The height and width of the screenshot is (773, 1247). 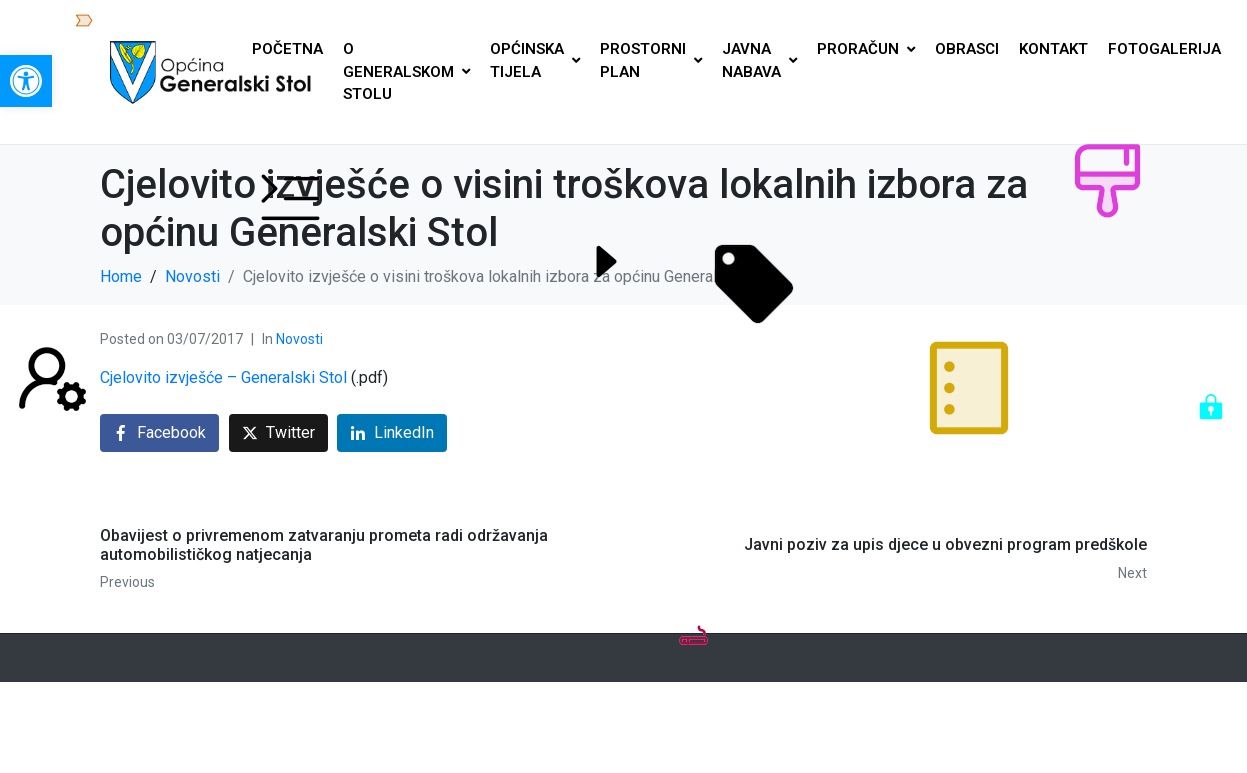 I want to click on play media or start playback, so click(x=606, y=261).